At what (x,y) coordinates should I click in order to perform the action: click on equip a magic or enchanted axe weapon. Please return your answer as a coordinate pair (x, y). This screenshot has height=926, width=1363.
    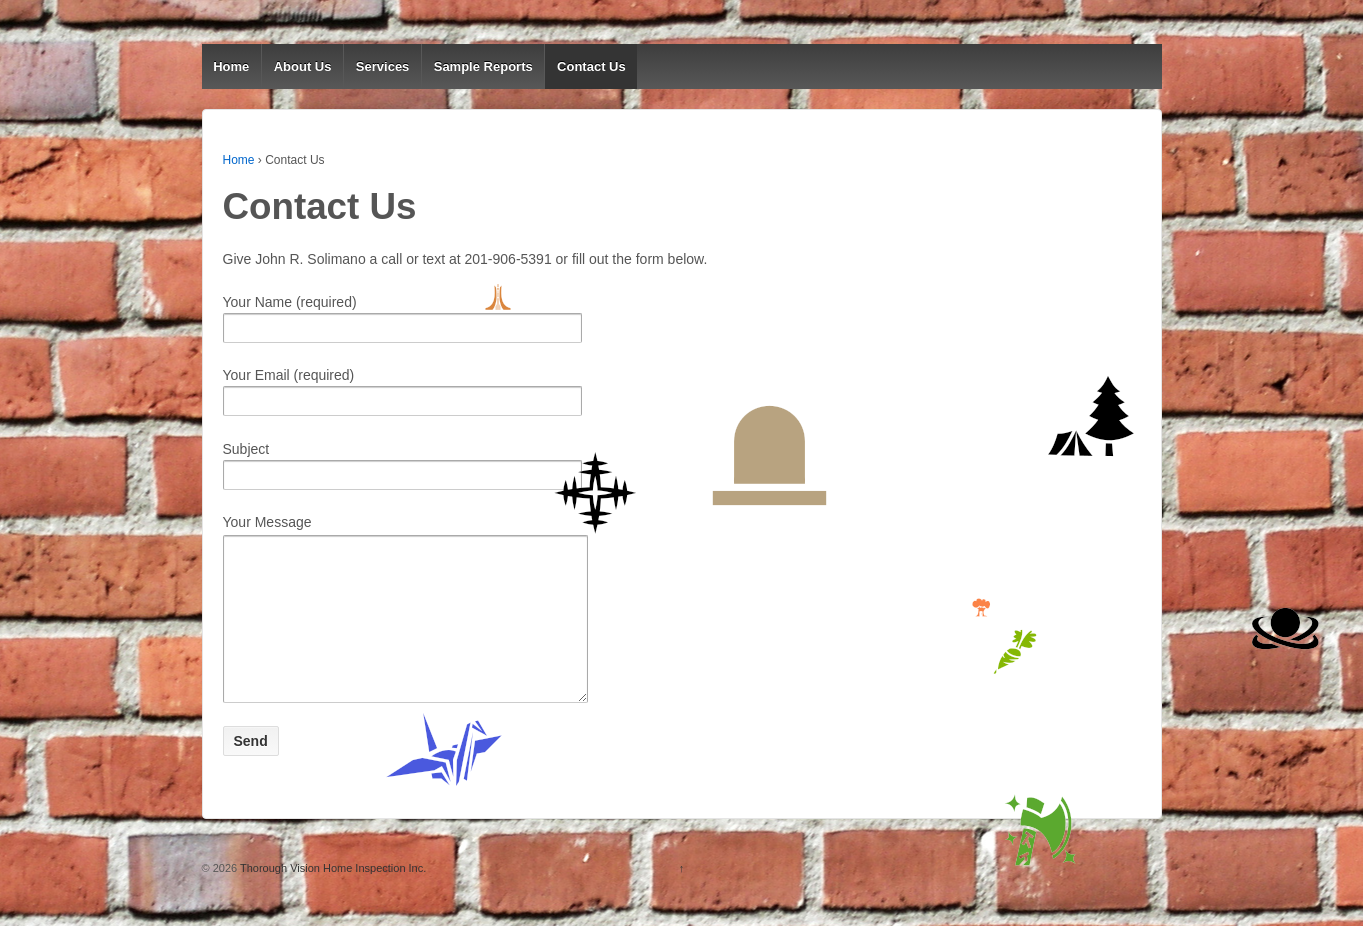
    Looking at the image, I should click on (1040, 829).